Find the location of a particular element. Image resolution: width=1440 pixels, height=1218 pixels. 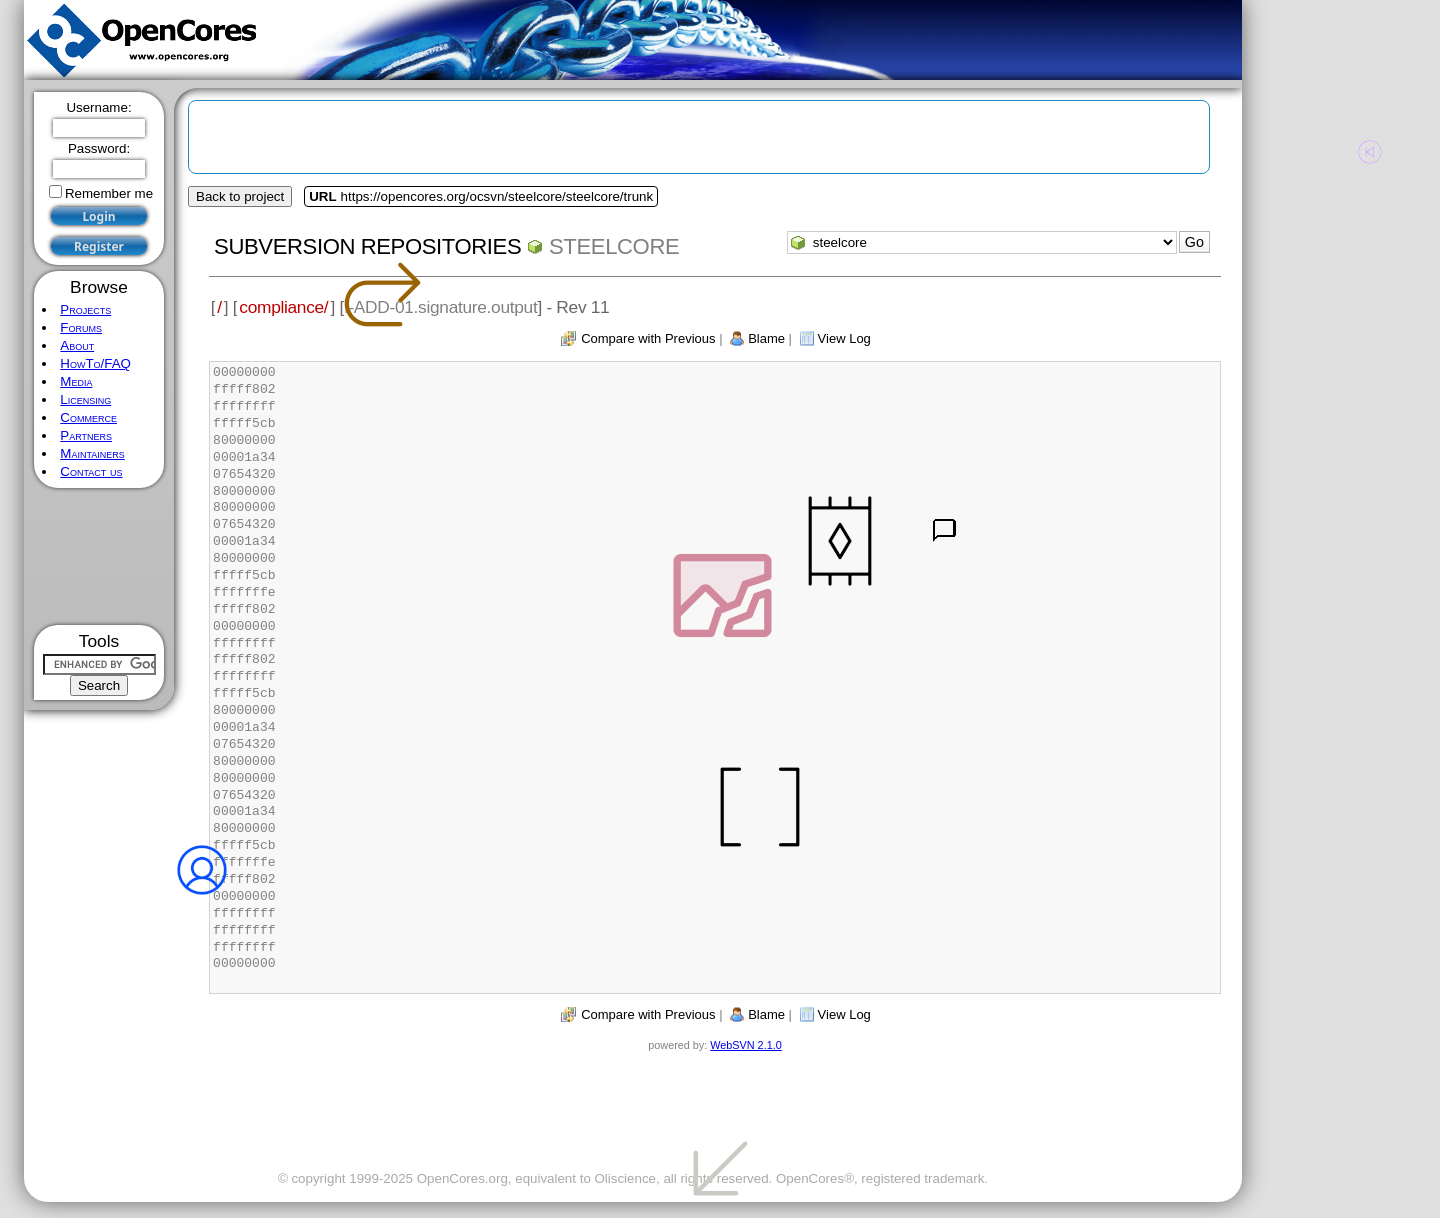

browse or select rugs in a home decor app is located at coordinates (840, 541).